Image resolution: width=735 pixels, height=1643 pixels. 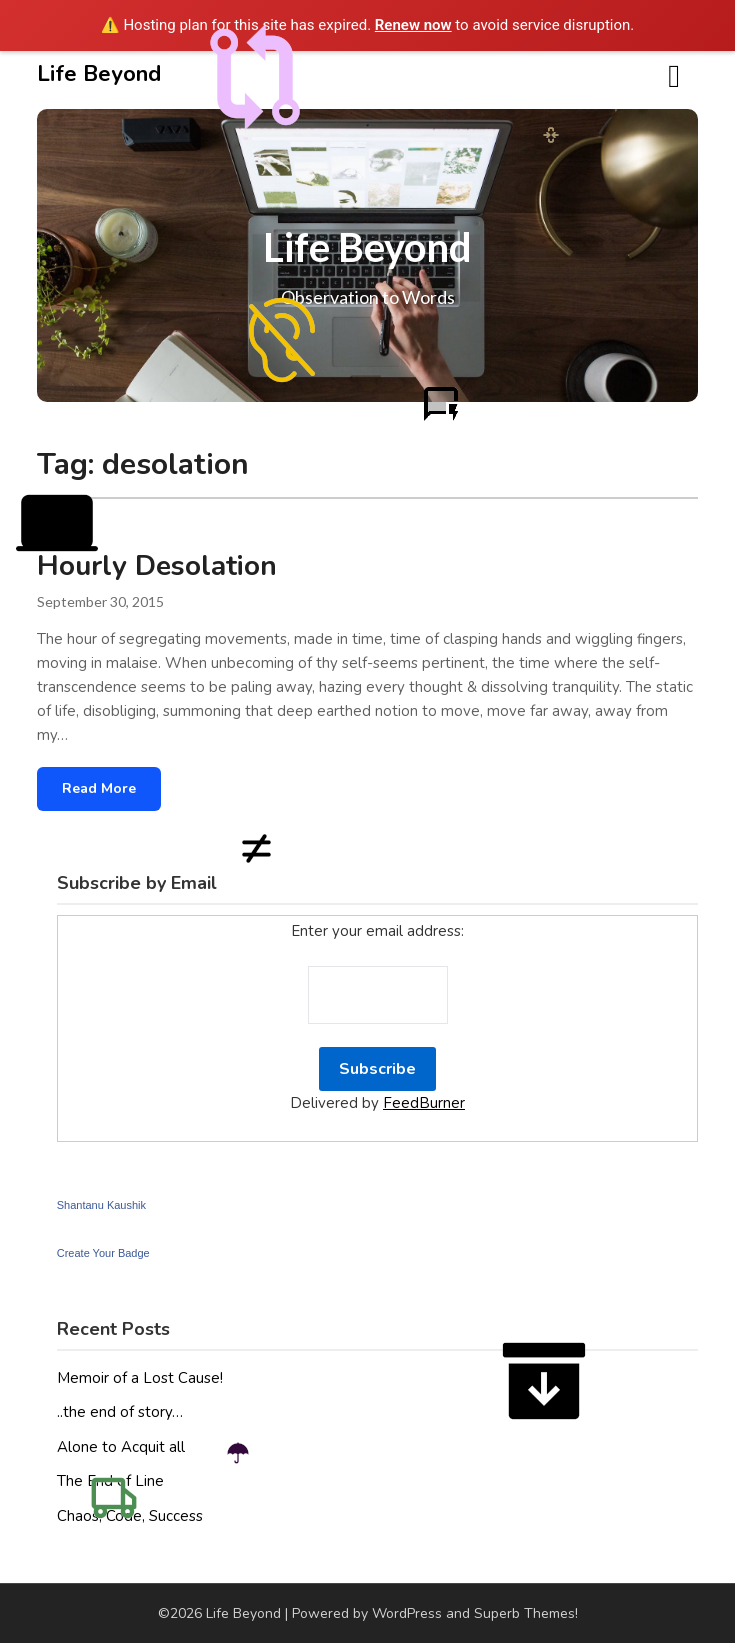 What do you see at coordinates (238, 1453) in the screenshot?
I see `view weather protection or rain forecast` at bounding box center [238, 1453].